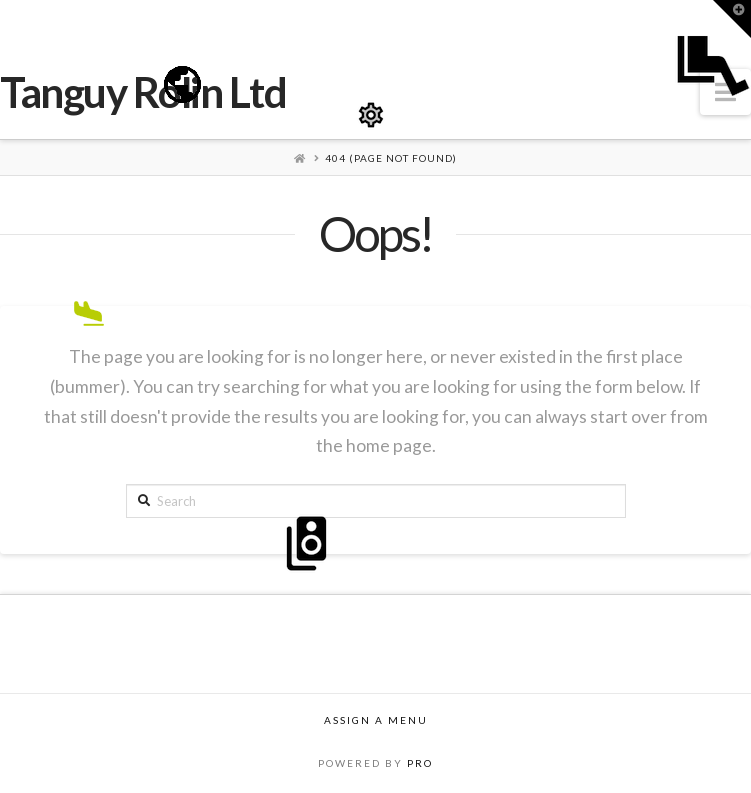 The width and height of the screenshot is (751, 793). I want to click on access public or global content, so click(182, 84).